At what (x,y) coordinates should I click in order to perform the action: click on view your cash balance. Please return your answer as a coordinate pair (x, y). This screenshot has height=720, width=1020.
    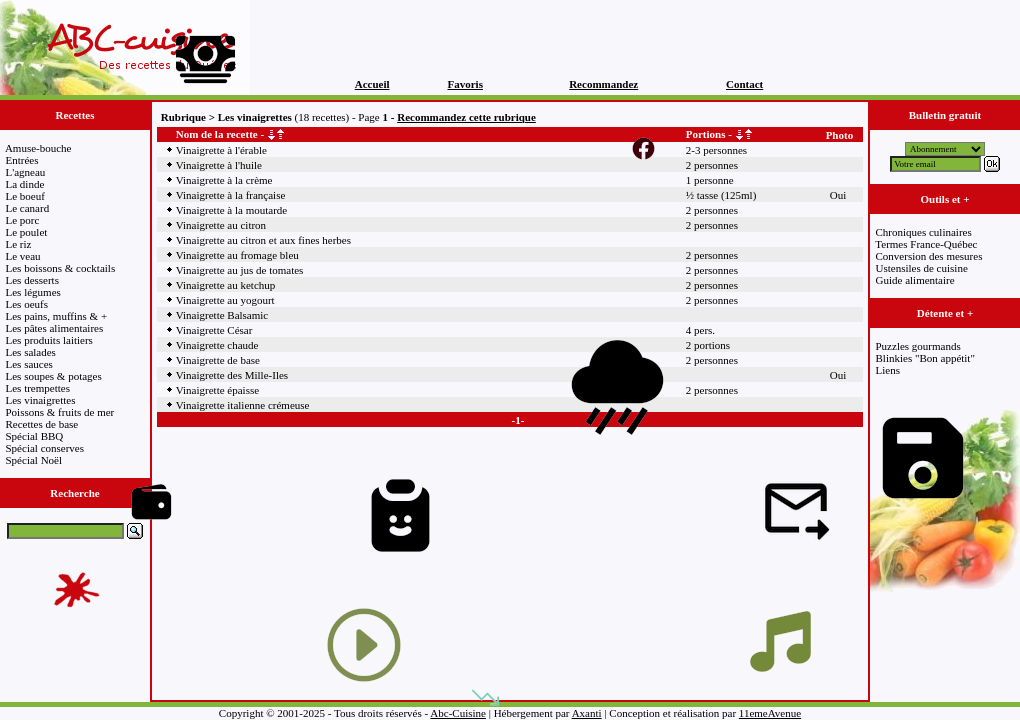
    Looking at the image, I should click on (205, 59).